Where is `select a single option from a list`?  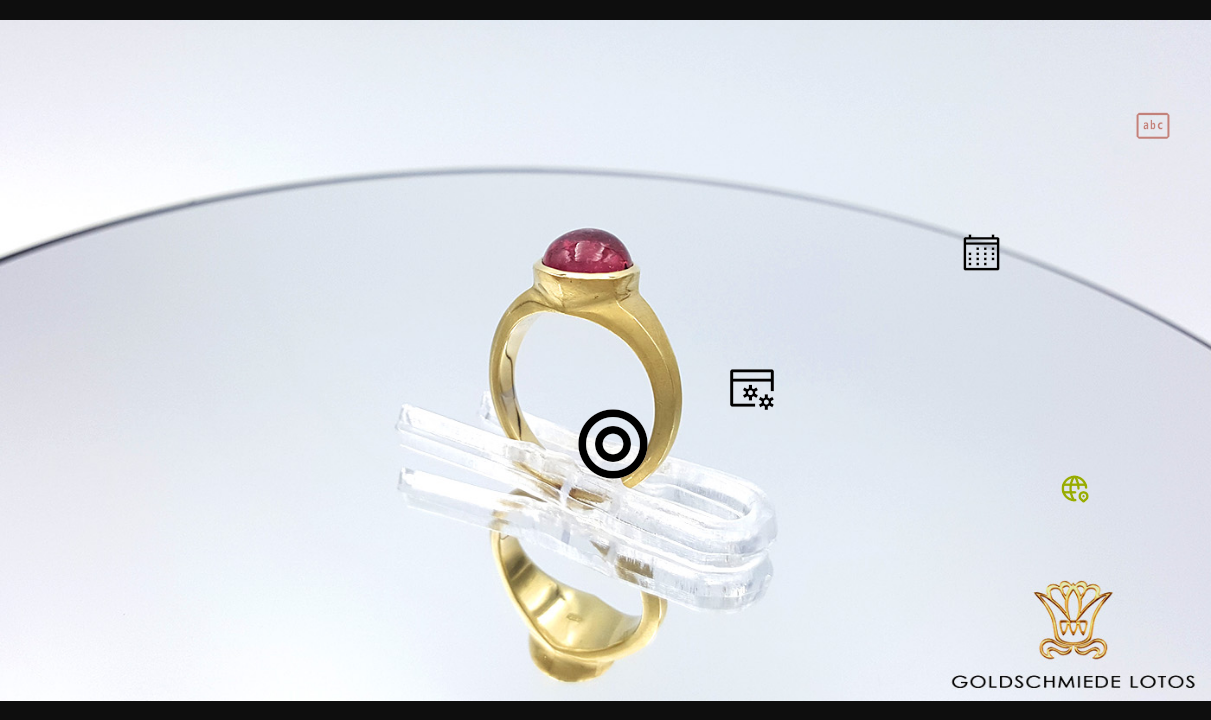 select a single option from a list is located at coordinates (613, 444).